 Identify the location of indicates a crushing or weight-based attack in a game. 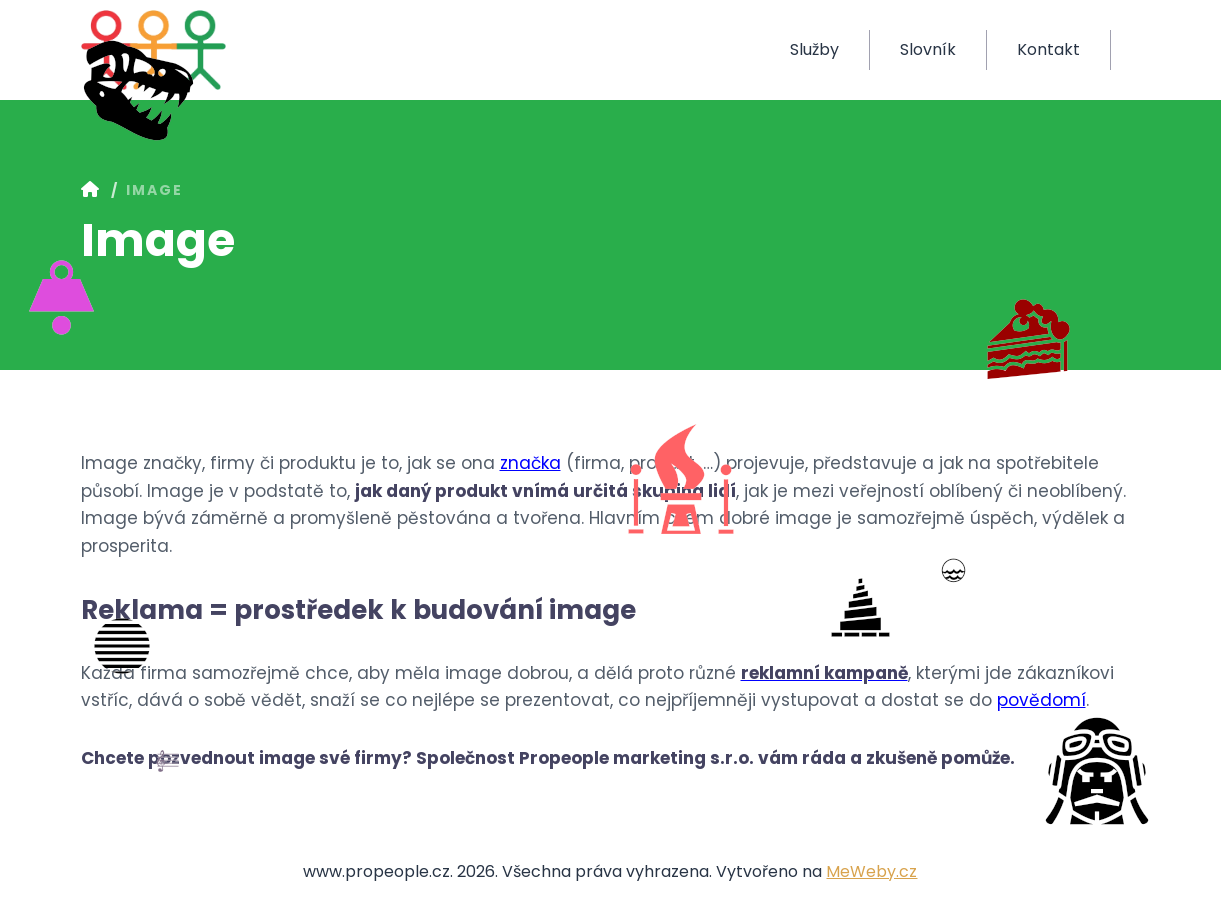
(61, 297).